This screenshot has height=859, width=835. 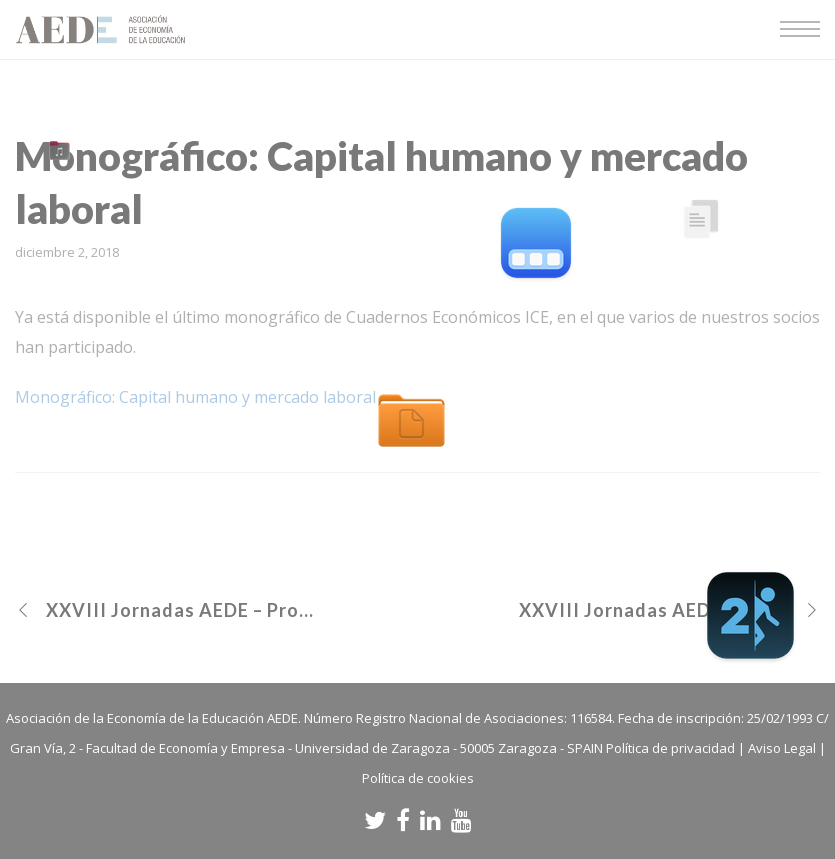 I want to click on open your documents folder, so click(x=411, y=420).